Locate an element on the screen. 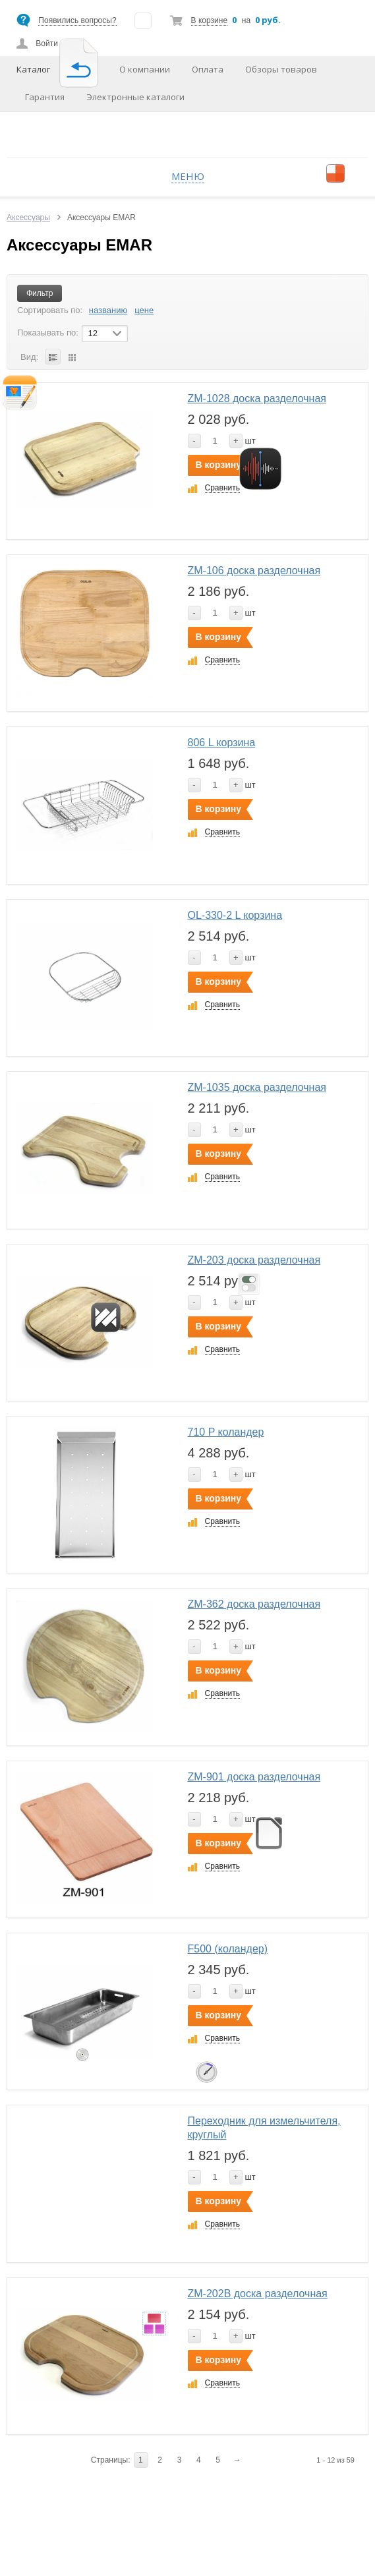 The height and width of the screenshot is (2576, 375). switch to the top-left workspace is located at coordinates (335, 173).